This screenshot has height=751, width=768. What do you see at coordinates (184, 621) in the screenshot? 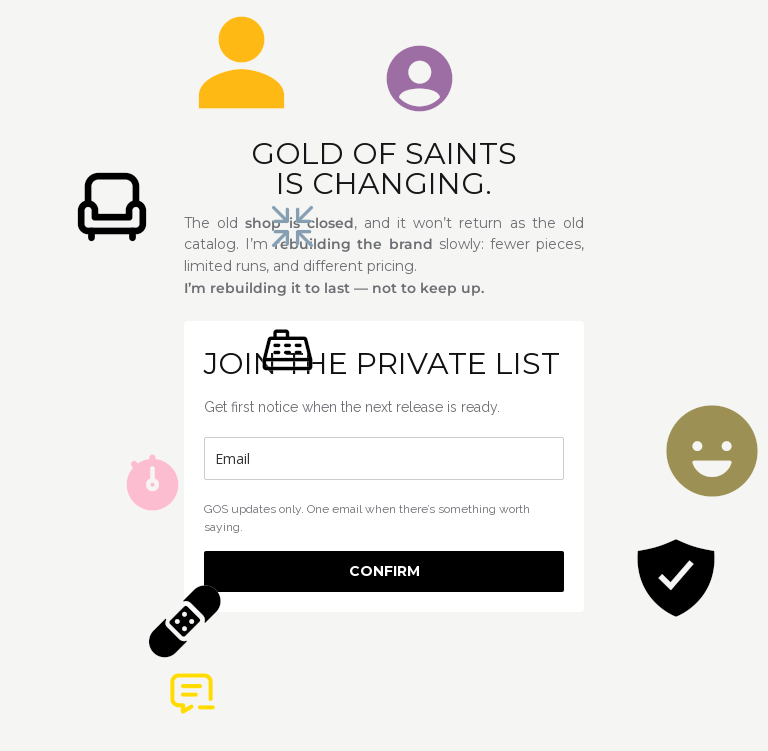
I see `access first aid or medical help` at bounding box center [184, 621].